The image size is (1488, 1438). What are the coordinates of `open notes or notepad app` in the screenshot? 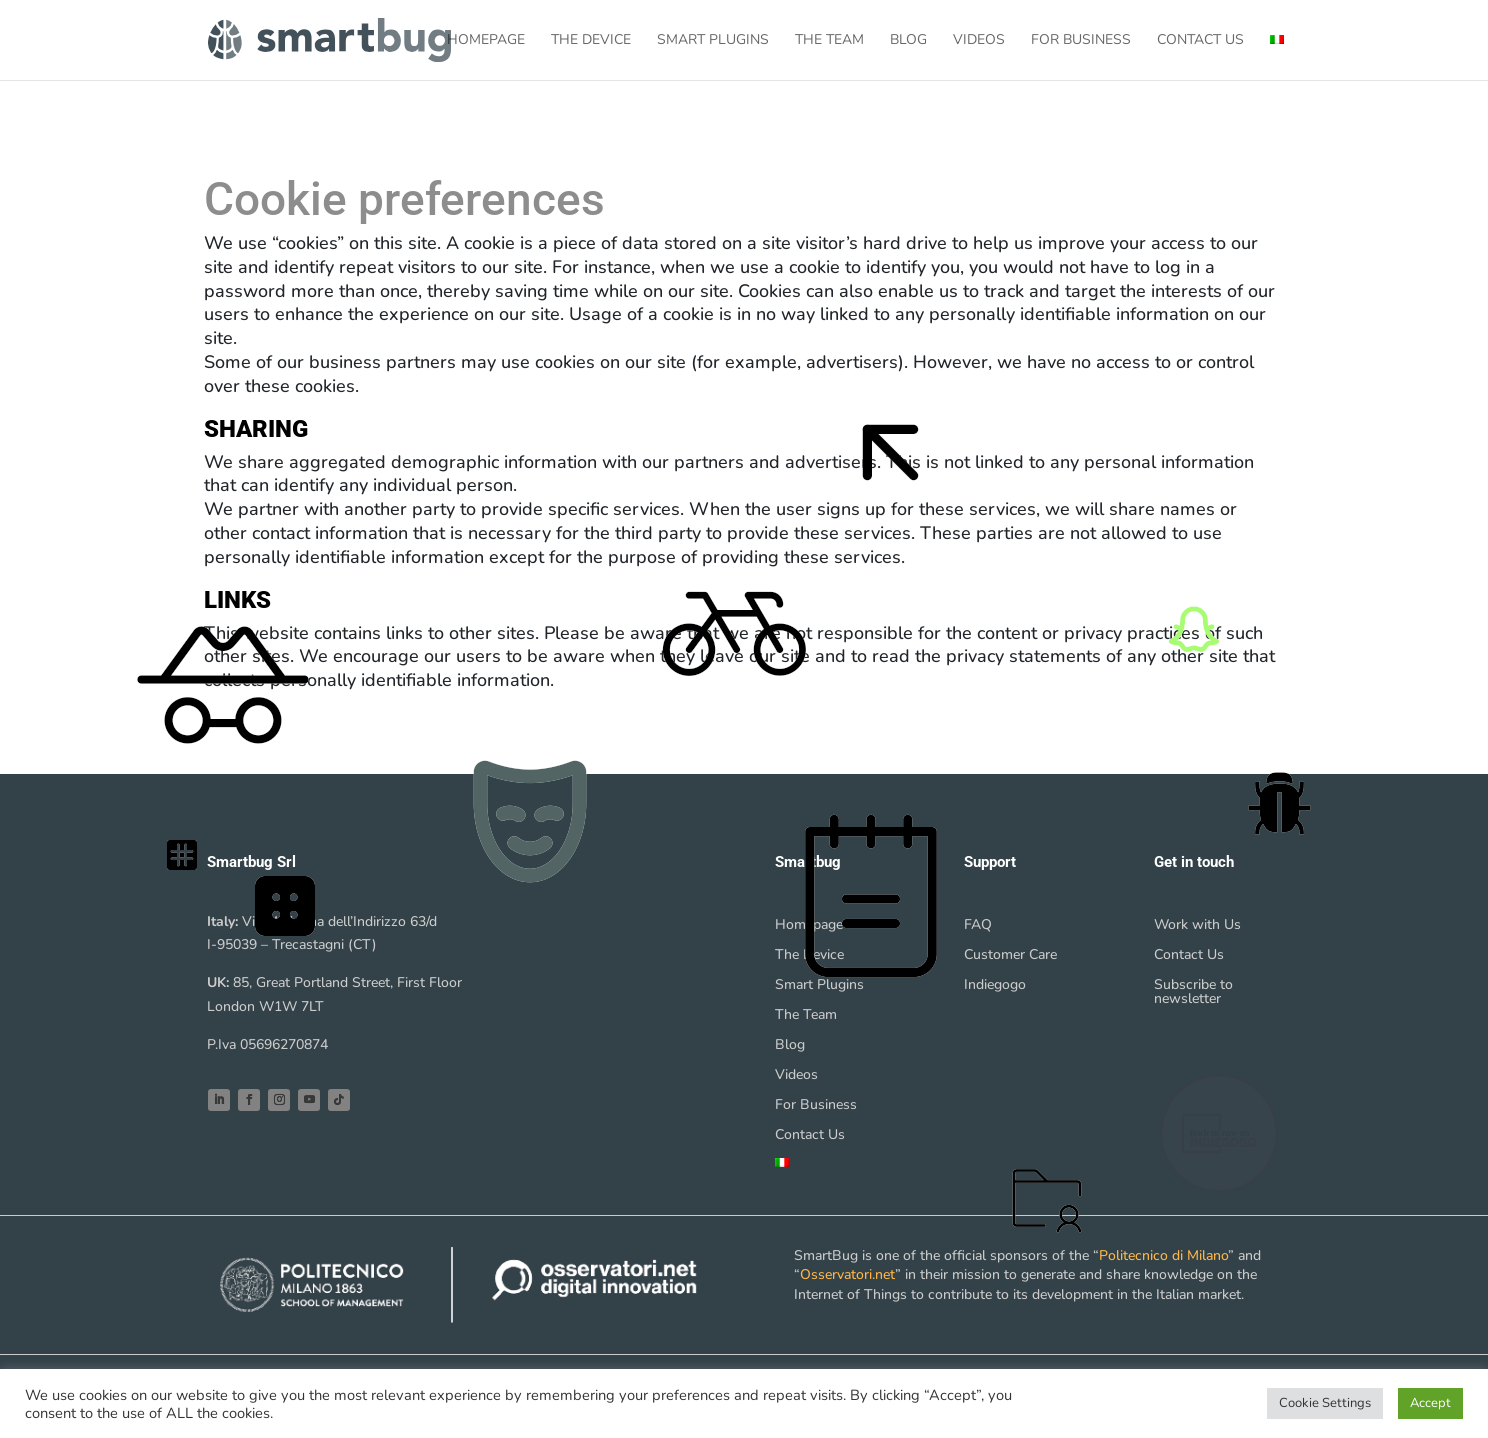 It's located at (871, 899).